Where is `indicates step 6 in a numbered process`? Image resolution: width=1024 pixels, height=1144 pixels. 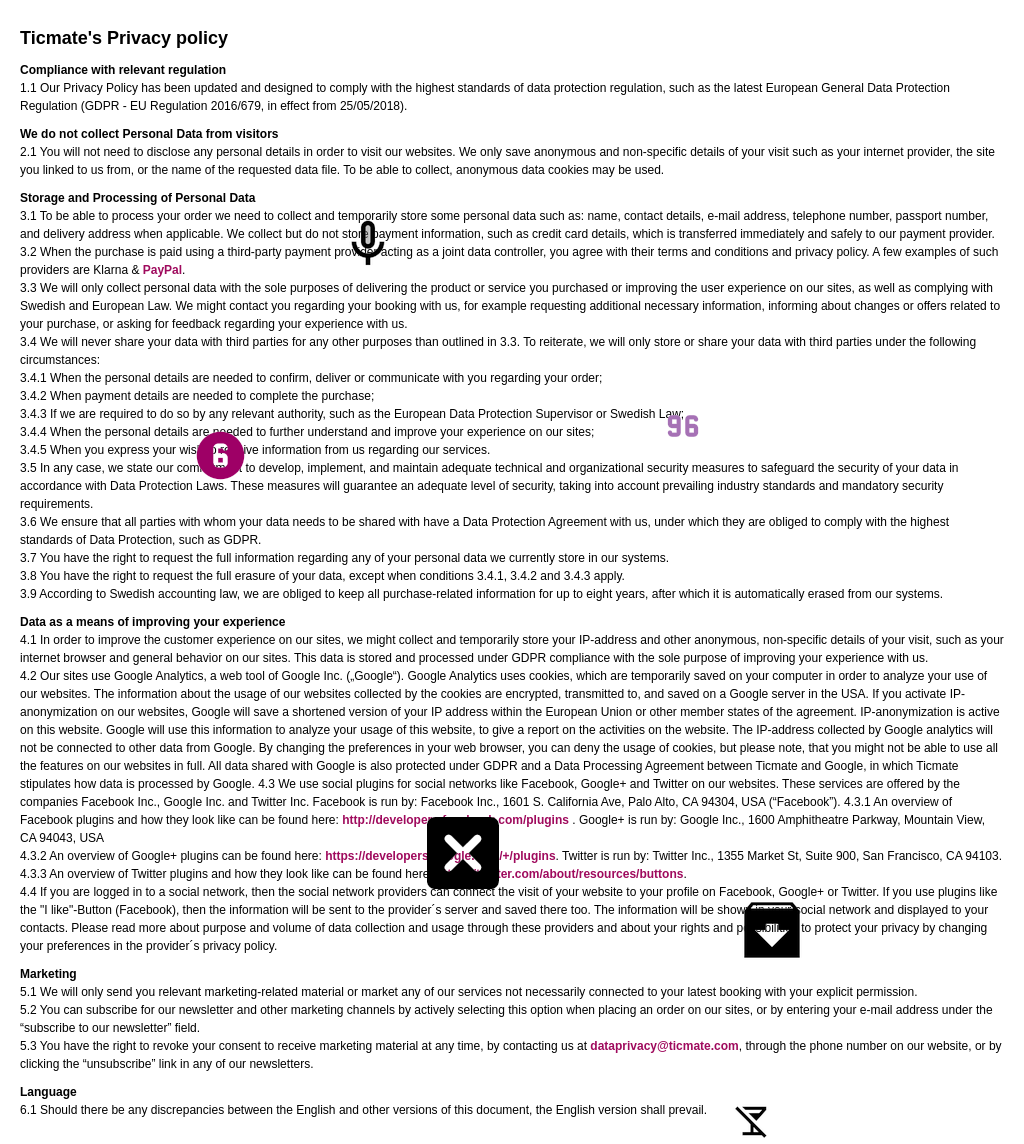 indicates step 6 in a numbered process is located at coordinates (220, 455).